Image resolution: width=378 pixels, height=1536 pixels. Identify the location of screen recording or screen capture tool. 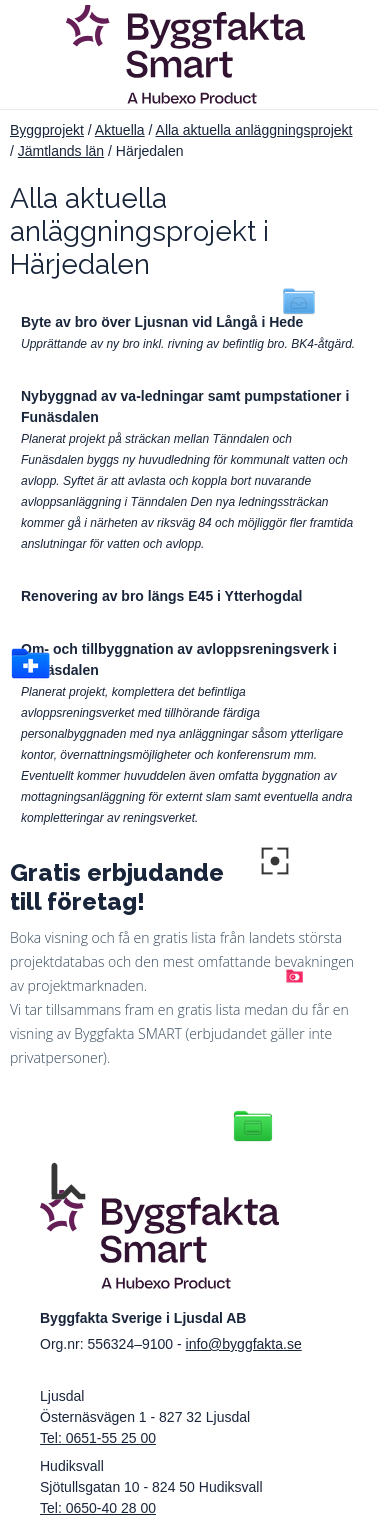
(275, 861).